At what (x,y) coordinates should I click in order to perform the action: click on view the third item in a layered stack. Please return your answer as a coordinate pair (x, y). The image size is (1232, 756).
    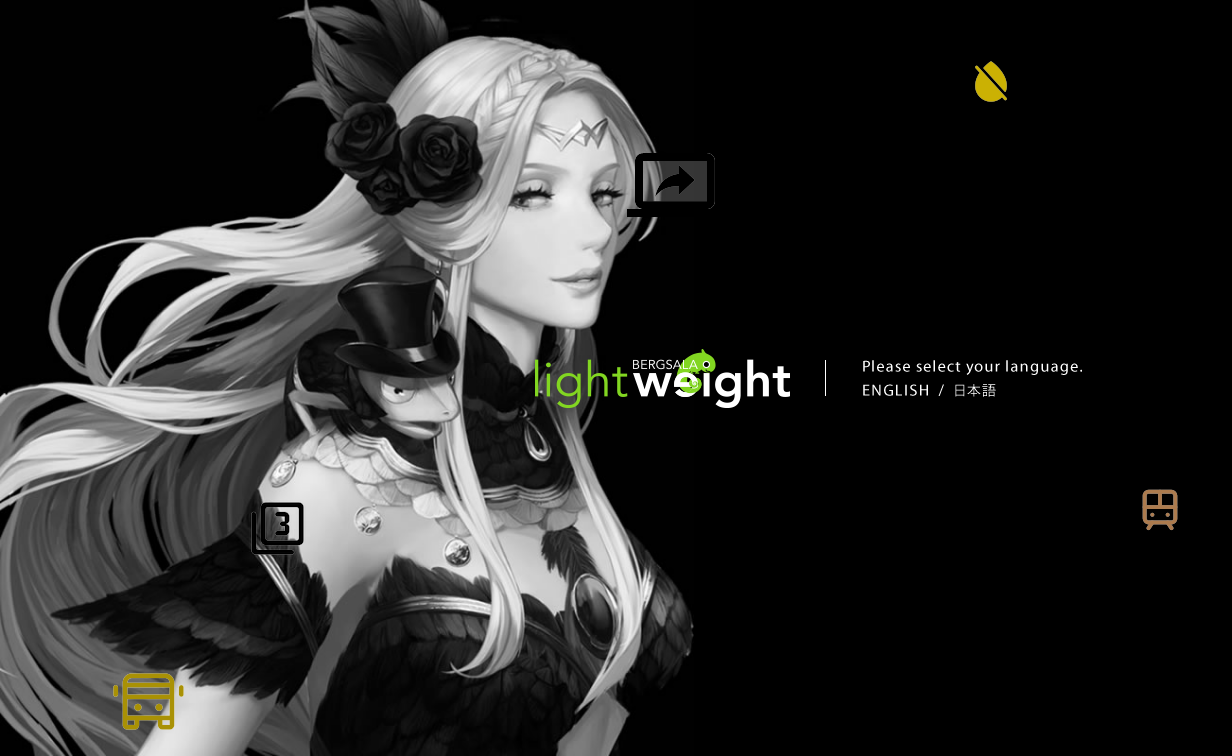
    Looking at the image, I should click on (277, 528).